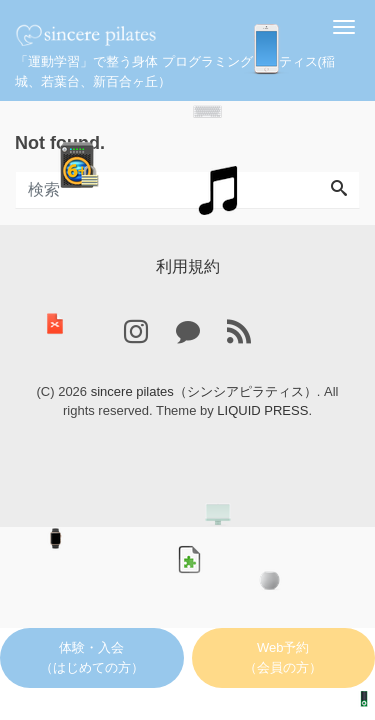 This screenshot has height=720, width=375. What do you see at coordinates (219, 190) in the screenshot?
I see `access your music folder in the sidebar` at bounding box center [219, 190].